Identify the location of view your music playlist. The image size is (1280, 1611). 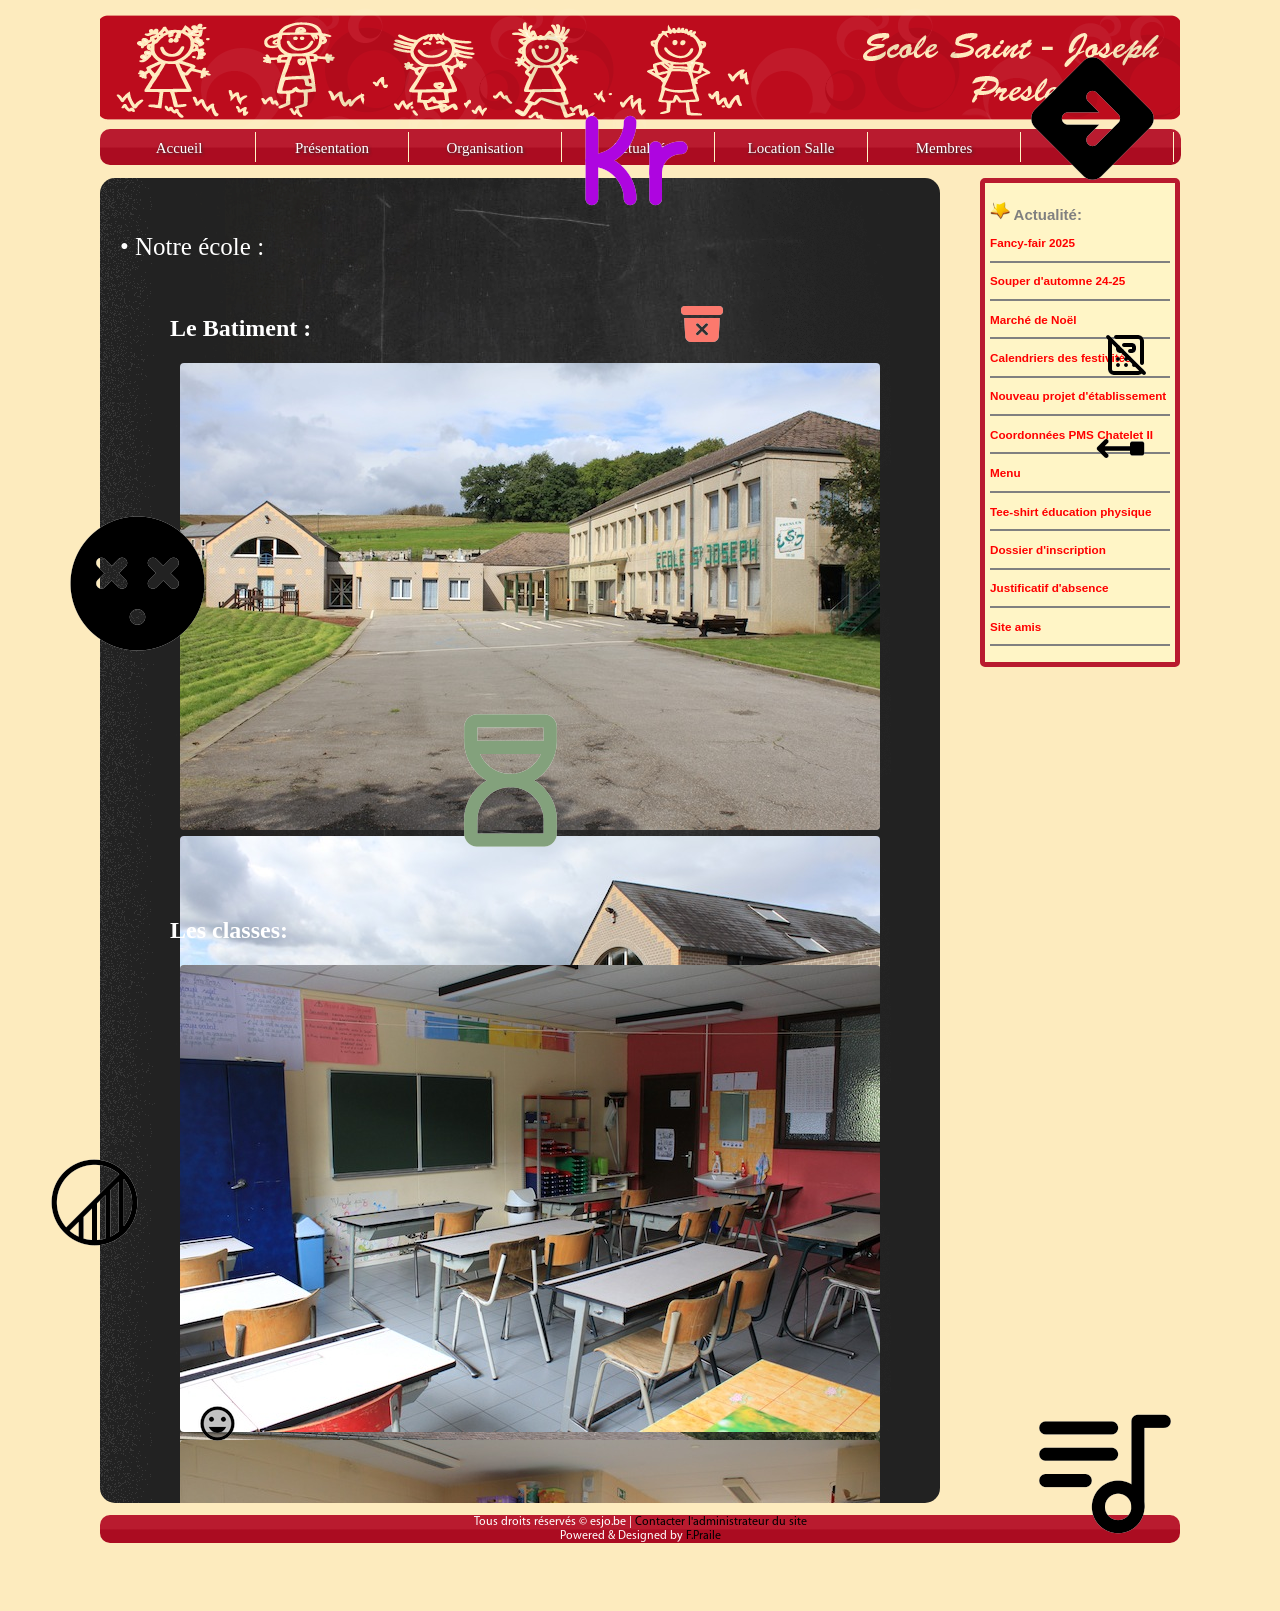
(1105, 1474).